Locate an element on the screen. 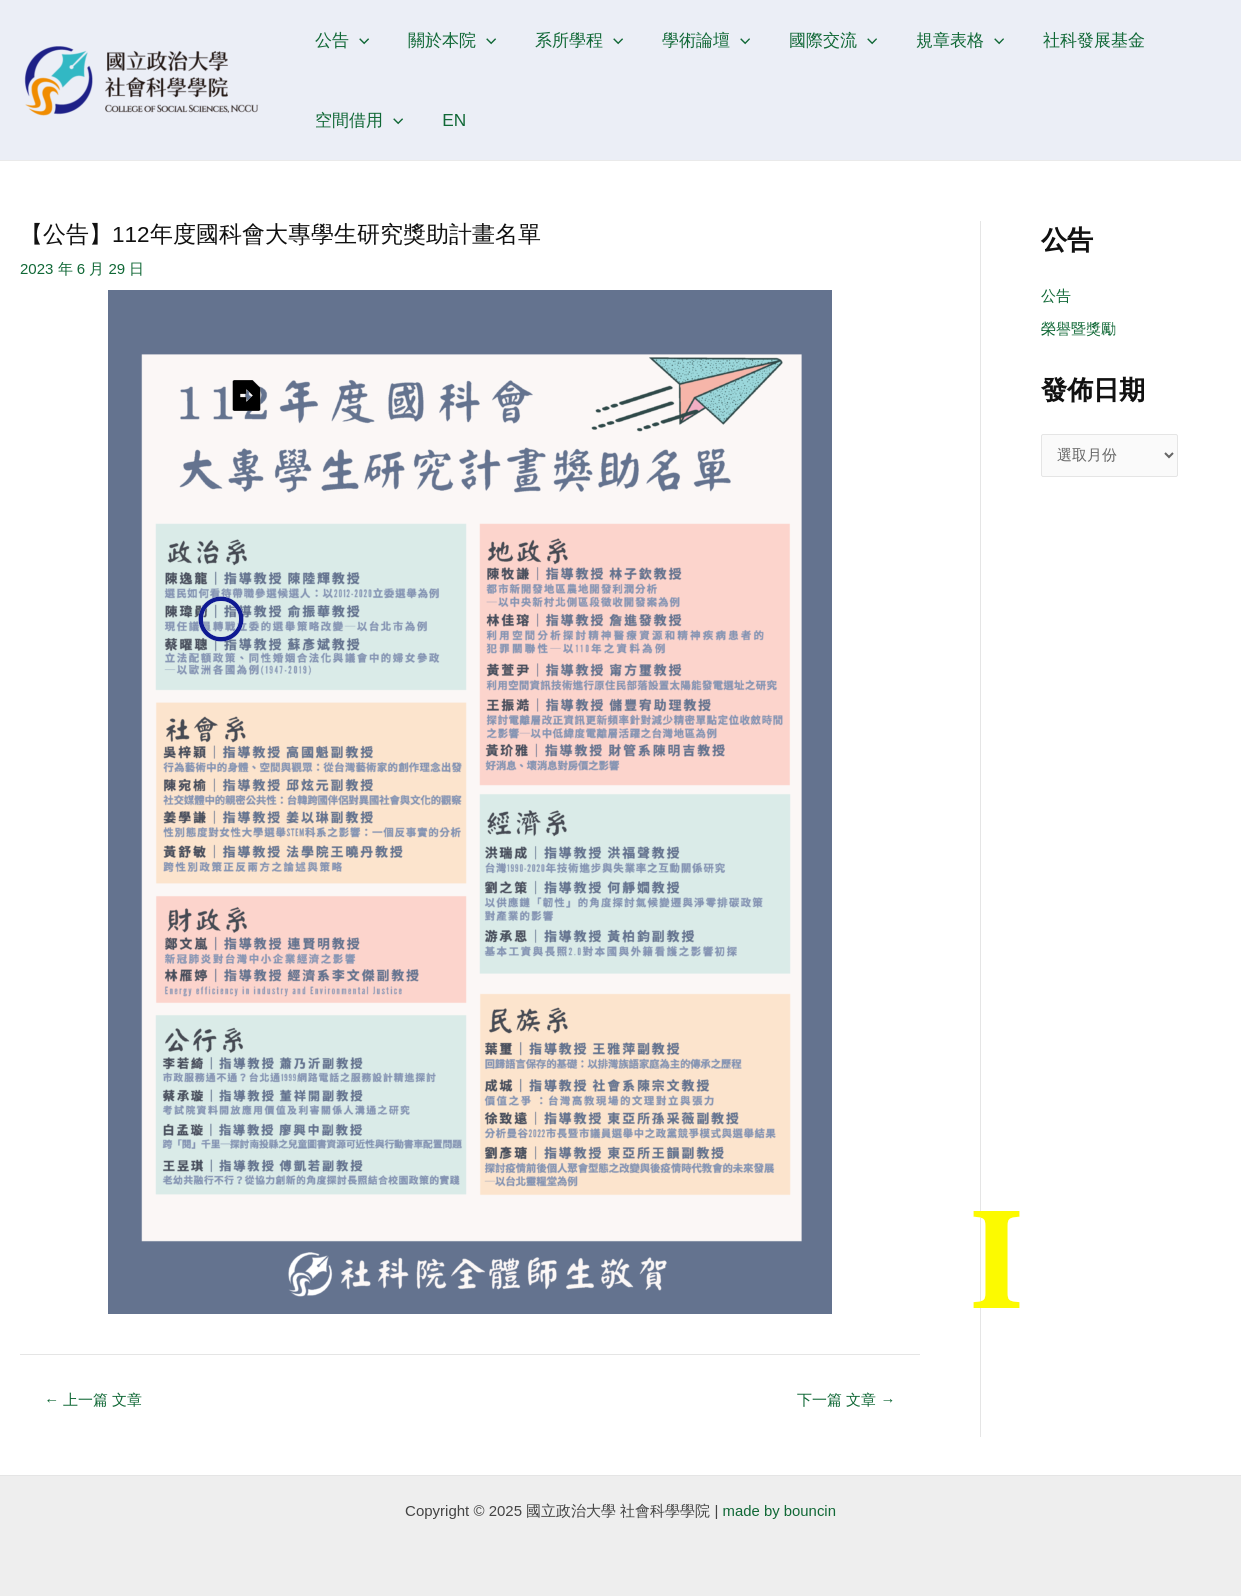  open instapaper app is located at coordinates (996, 1259).